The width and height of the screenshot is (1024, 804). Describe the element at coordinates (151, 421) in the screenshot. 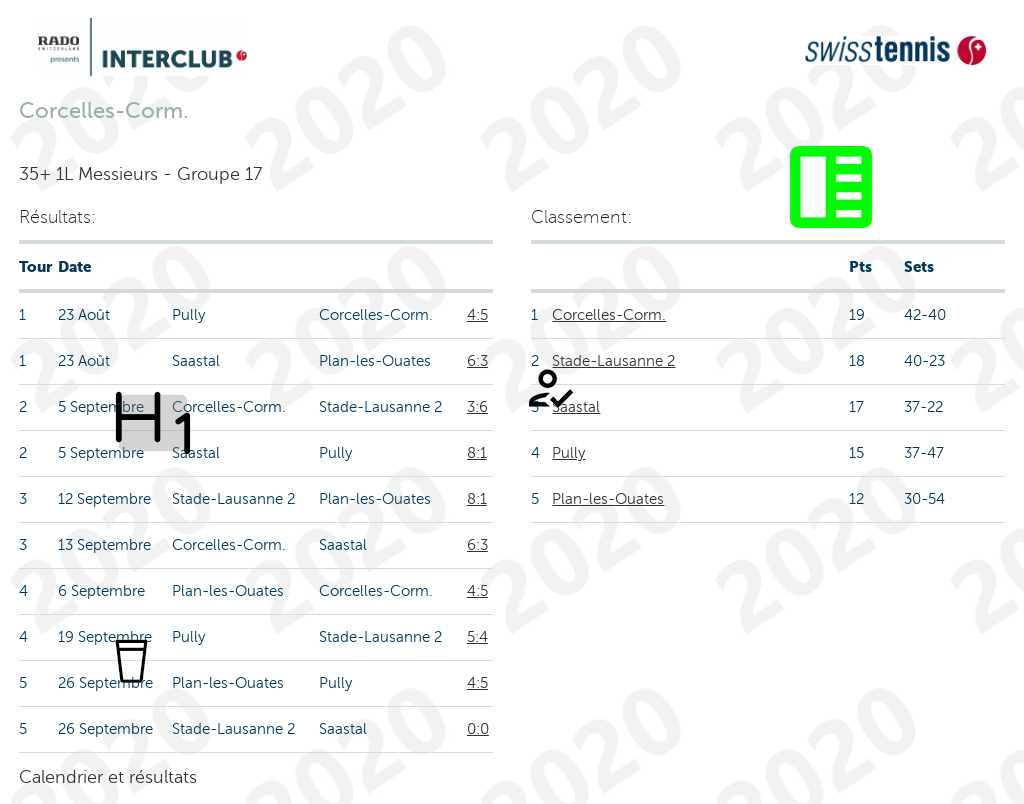

I see `format text as heading level 1` at that location.